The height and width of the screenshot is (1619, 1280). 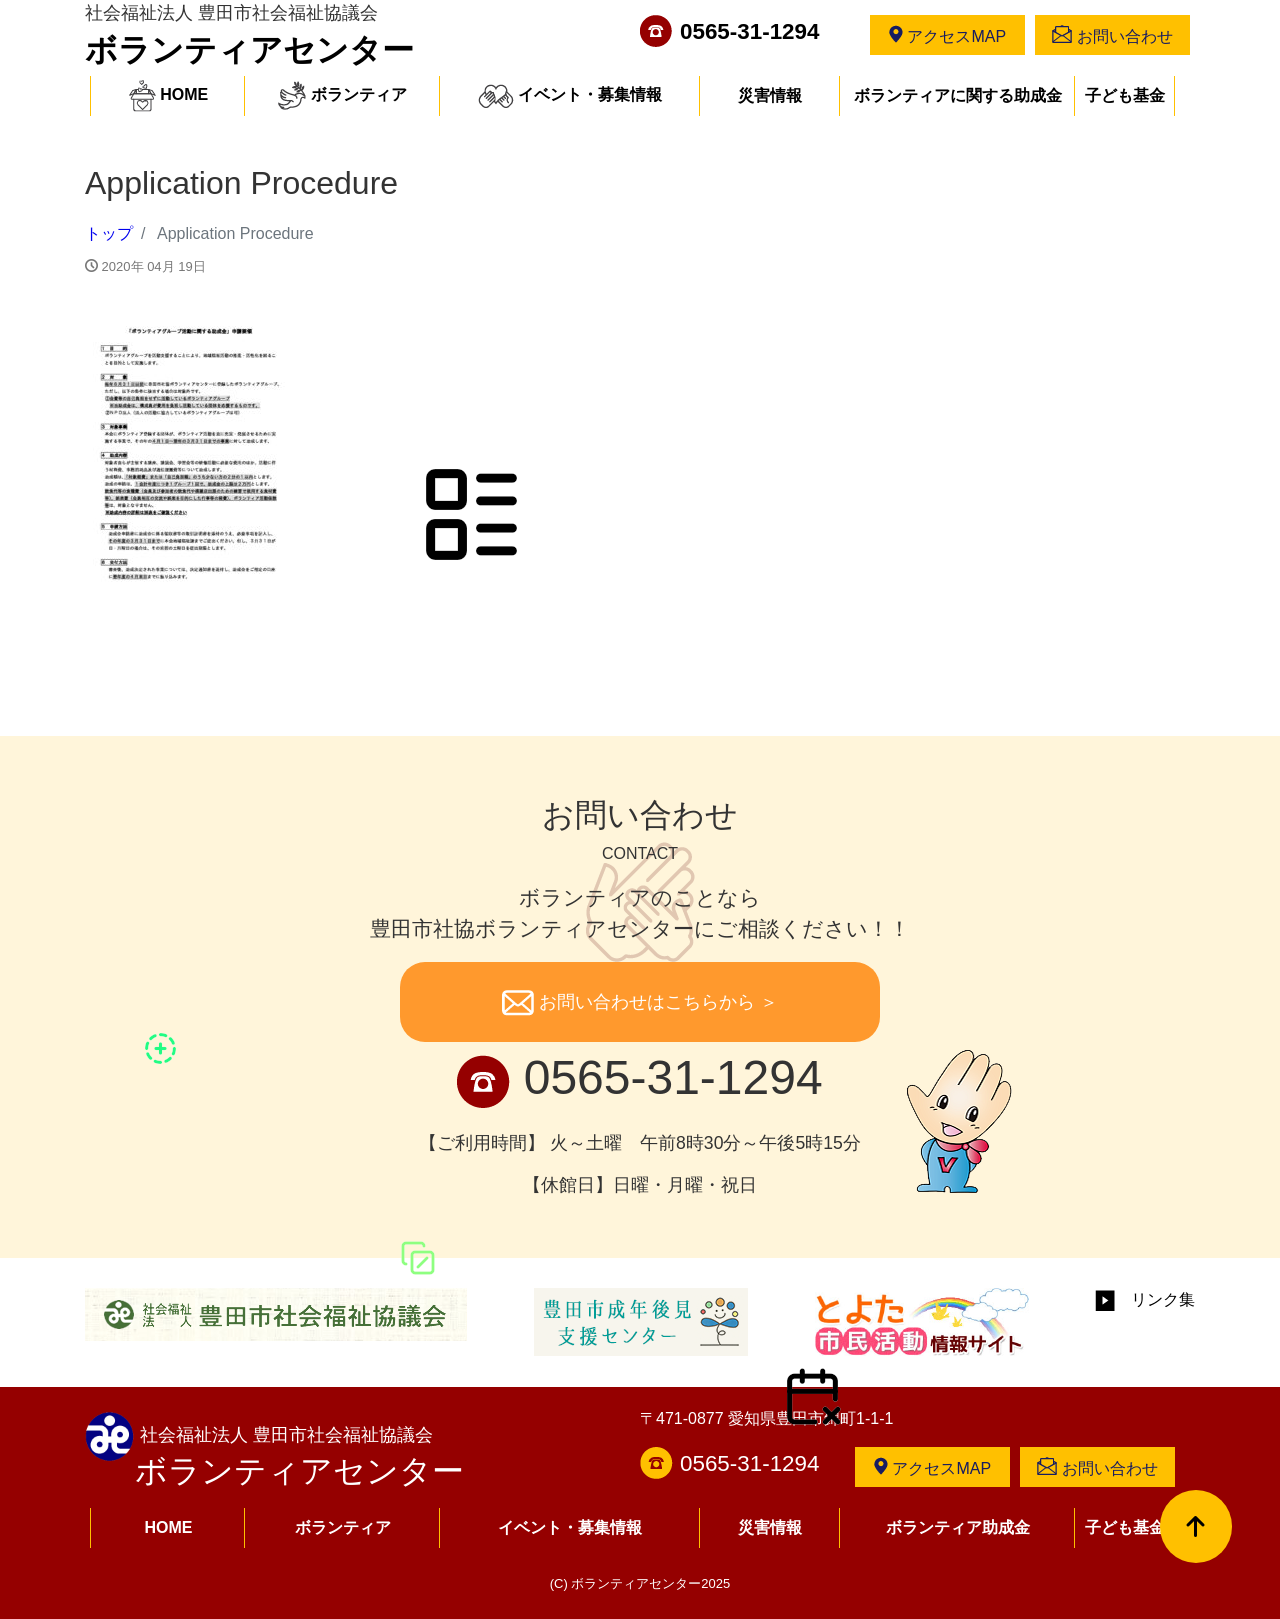 What do you see at coordinates (471, 514) in the screenshot?
I see `switch to list view` at bounding box center [471, 514].